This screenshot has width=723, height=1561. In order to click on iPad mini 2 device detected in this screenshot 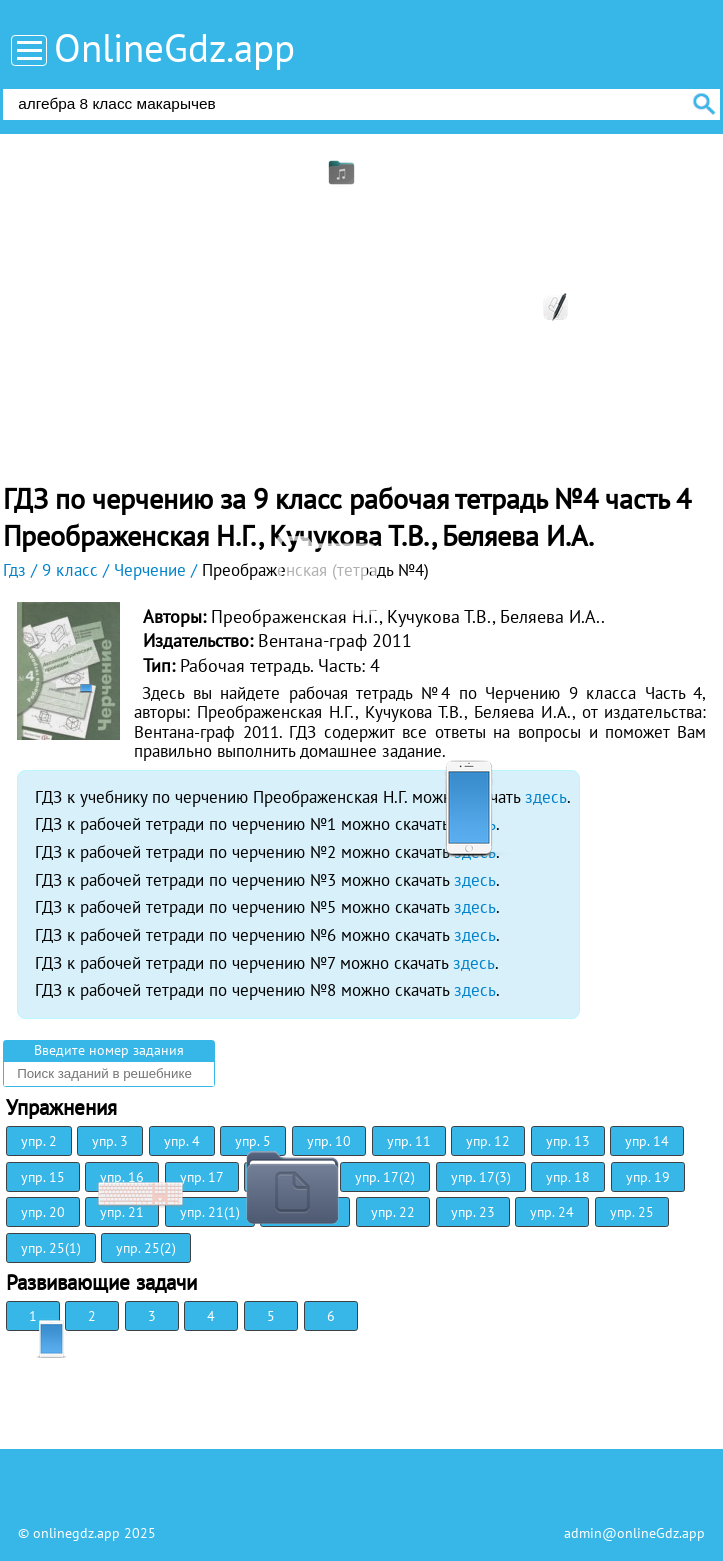, I will do `click(51, 1335)`.